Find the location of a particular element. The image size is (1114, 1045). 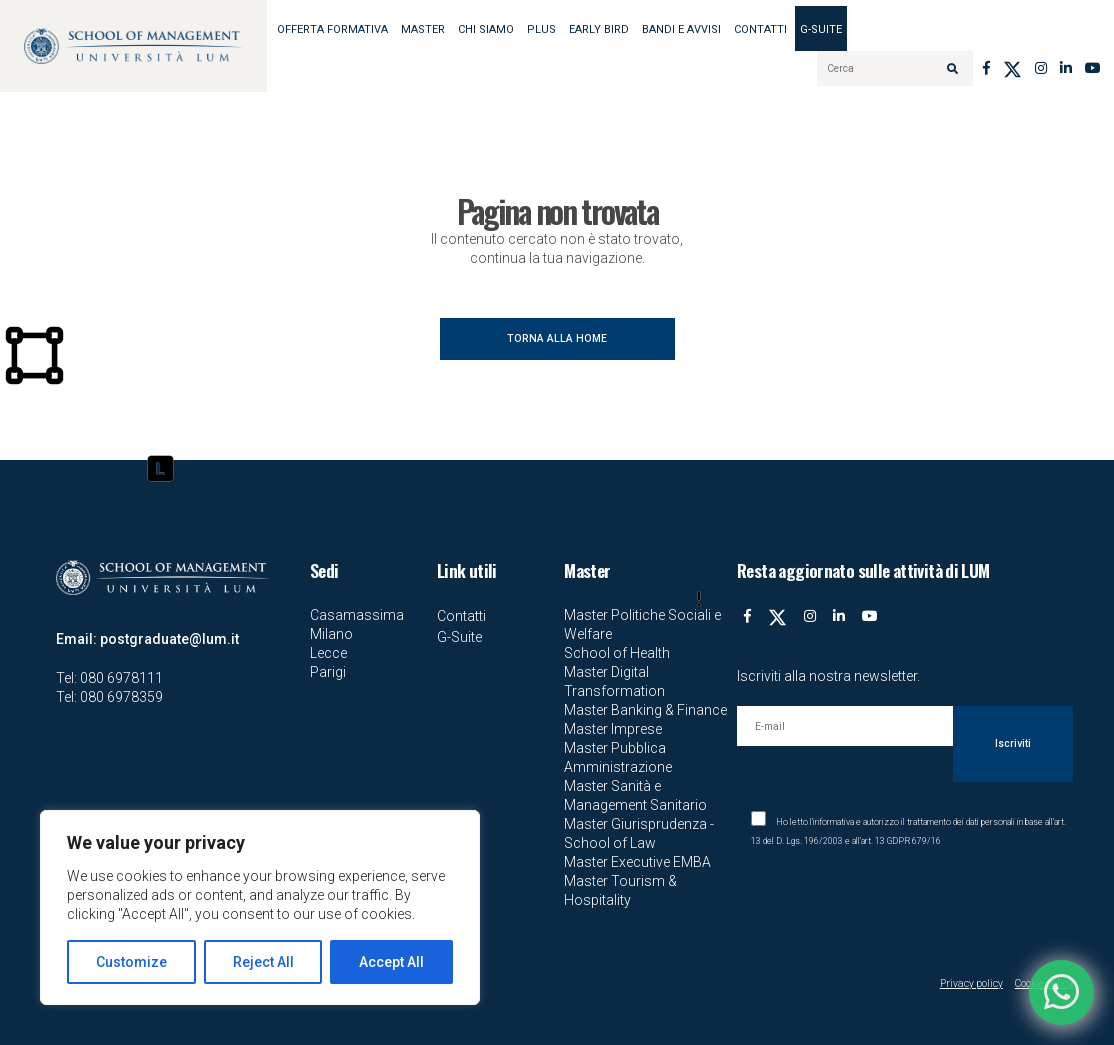

access vector editing tools is located at coordinates (34, 355).